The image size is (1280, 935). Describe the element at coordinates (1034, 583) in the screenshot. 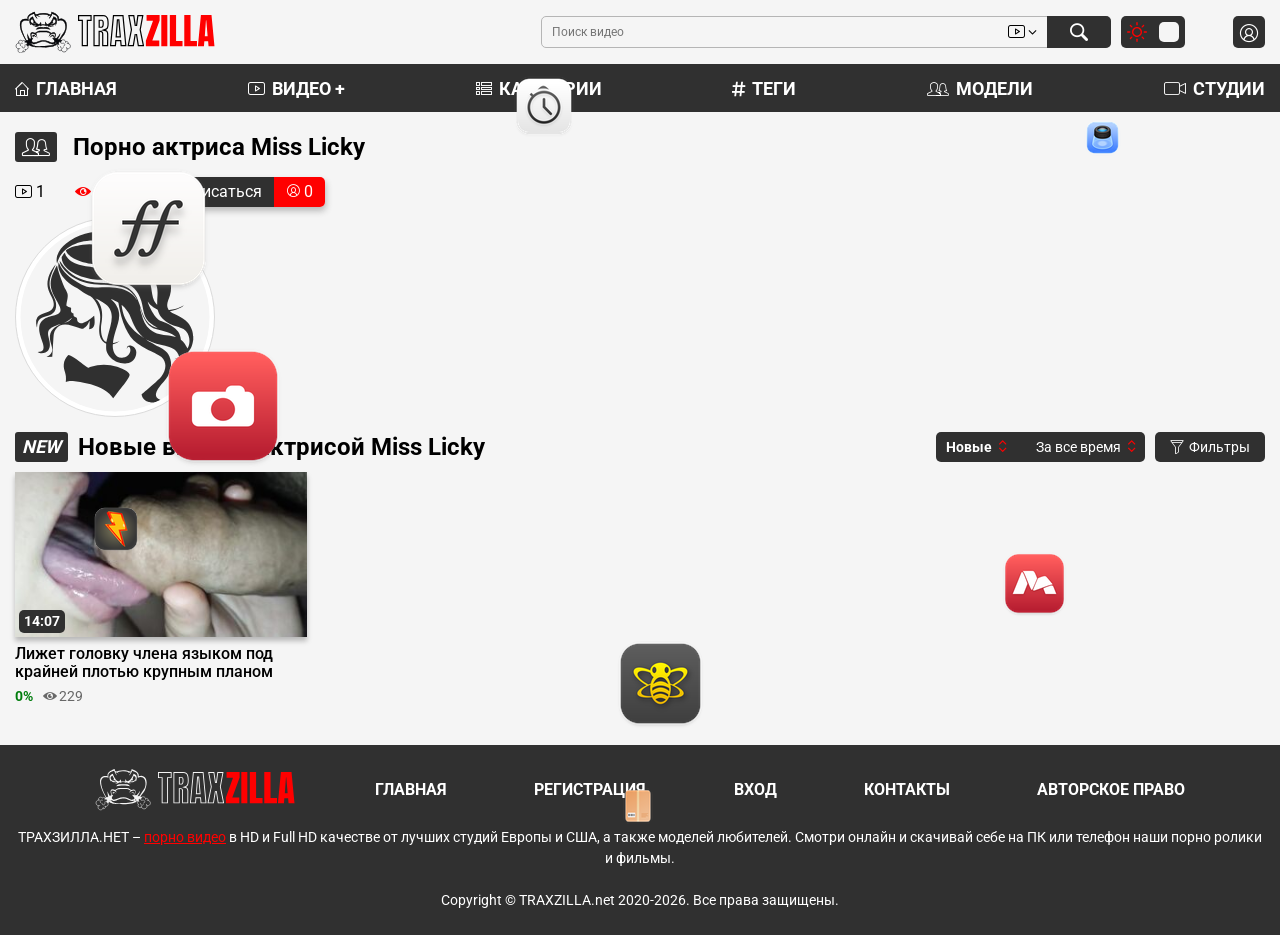

I see `open master pdf editor application` at that location.